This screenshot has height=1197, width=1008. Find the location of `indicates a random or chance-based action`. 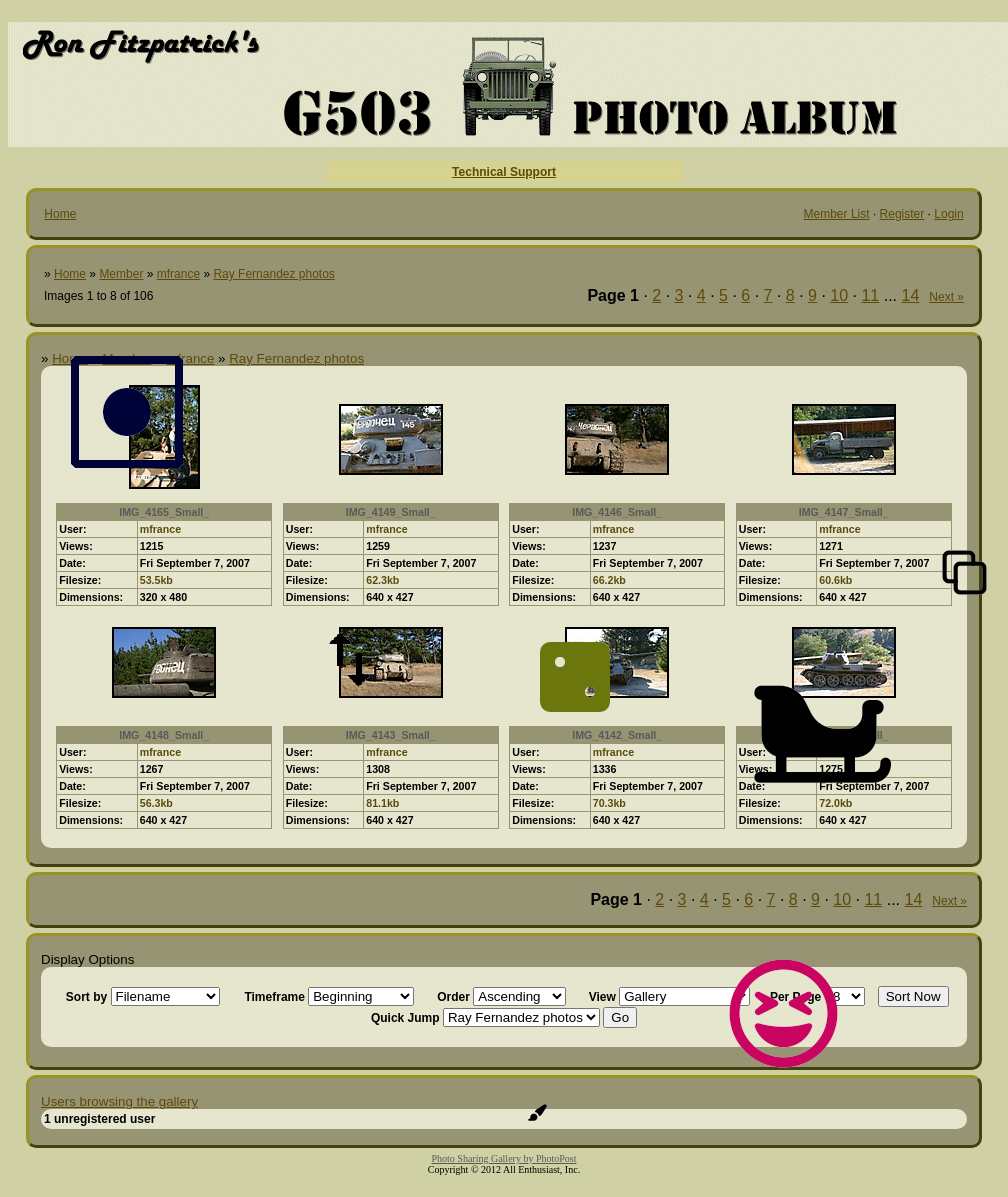

indicates a random or chance-based action is located at coordinates (575, 677).